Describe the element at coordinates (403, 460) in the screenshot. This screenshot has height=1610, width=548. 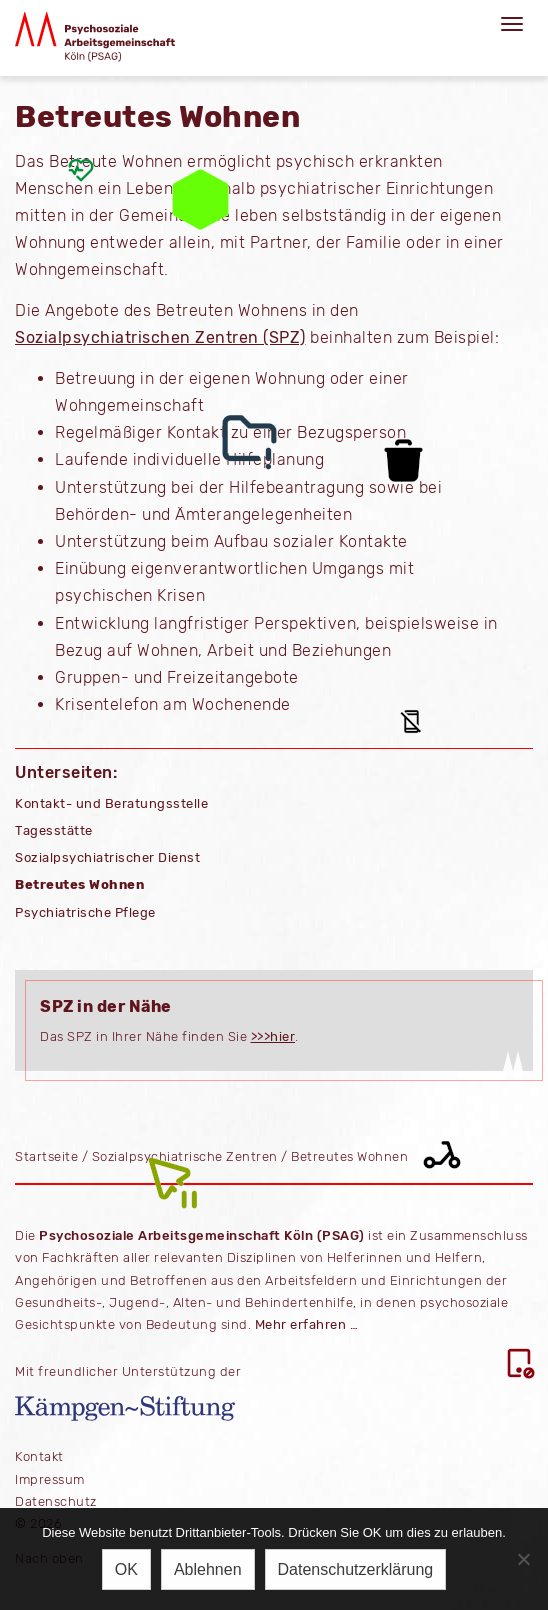
I see `delete selected item` at that location.